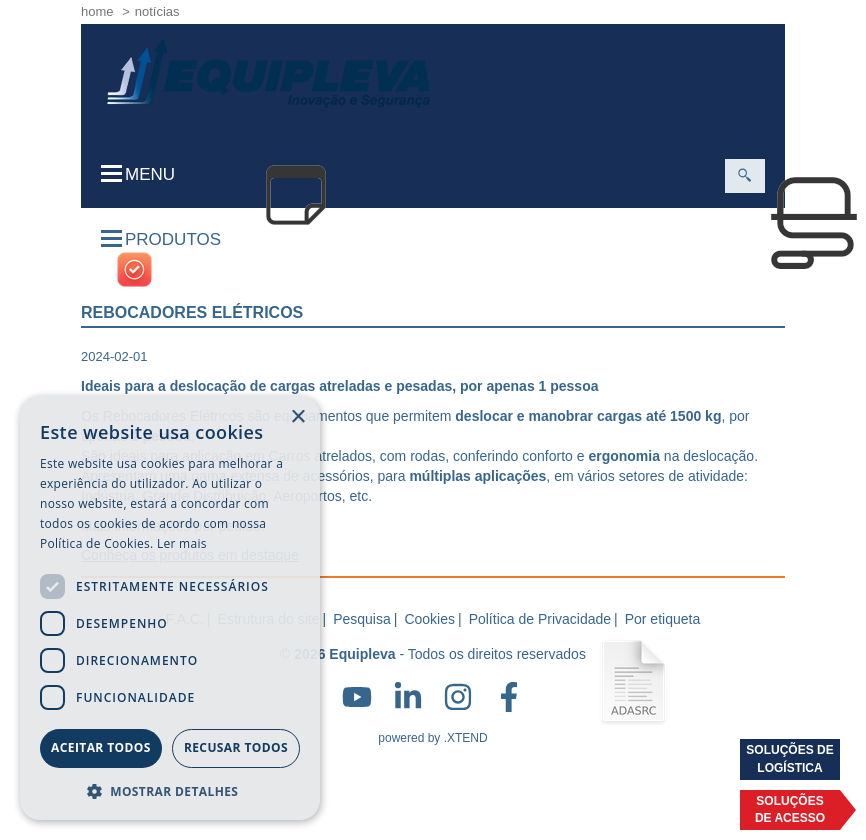 The width and height of the screenshot is (866, 840). What do you see at coordinates (633, 682) in the screenshot?
I see `ada source code file` at bounding box center [633, 682].